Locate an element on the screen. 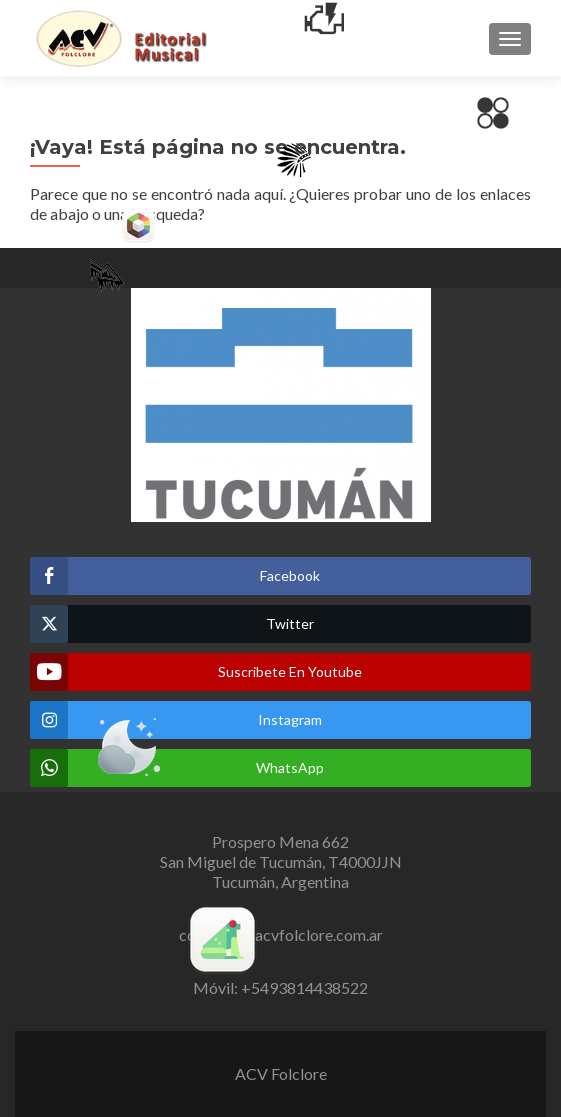  launch prism launcher application is located at coordinates (138, 225).